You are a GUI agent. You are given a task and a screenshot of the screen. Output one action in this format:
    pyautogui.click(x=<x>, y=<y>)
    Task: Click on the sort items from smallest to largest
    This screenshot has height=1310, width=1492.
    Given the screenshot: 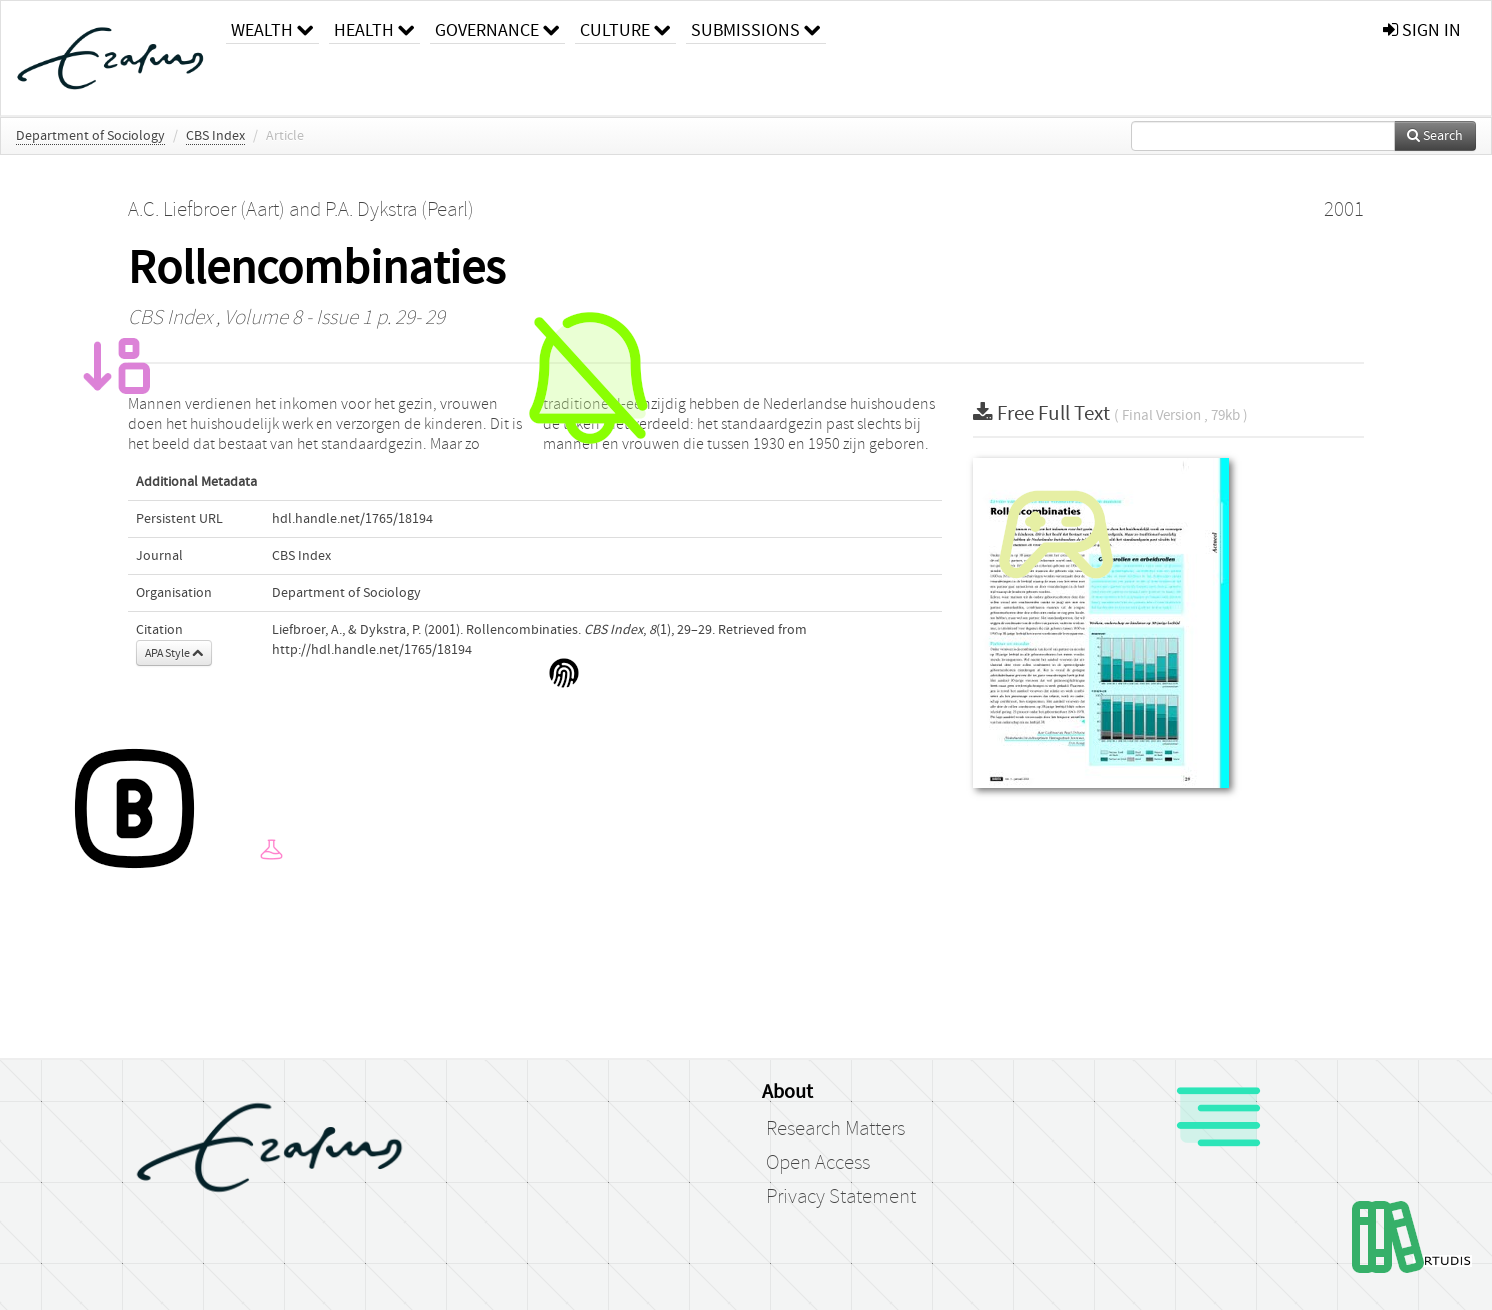 What is the action you would take?
    pyautogui.click(x=115, y=366)
    